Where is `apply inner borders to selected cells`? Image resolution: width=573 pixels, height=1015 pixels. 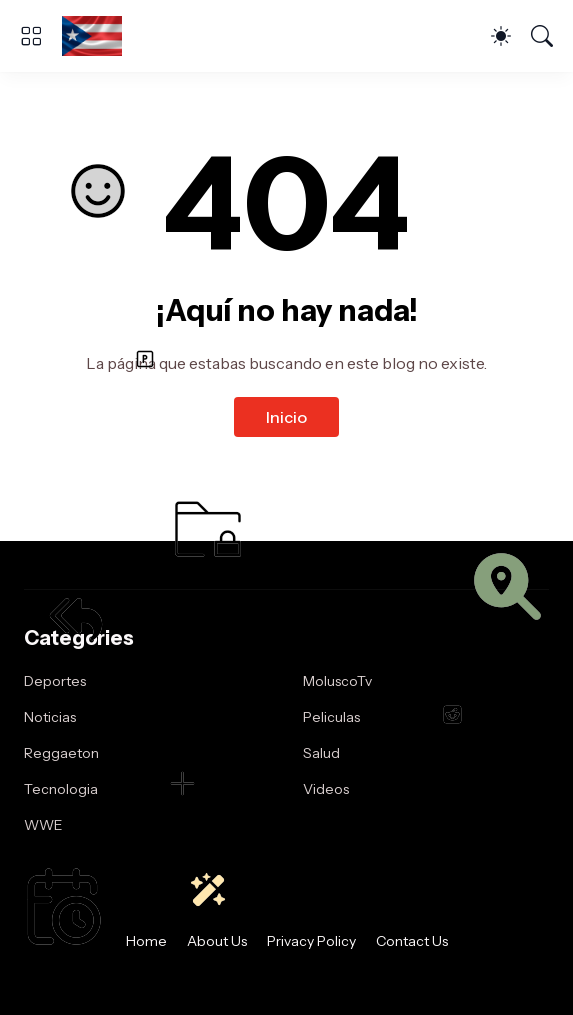
apply inner borders to selected cells is located at coordinates (267, 639).